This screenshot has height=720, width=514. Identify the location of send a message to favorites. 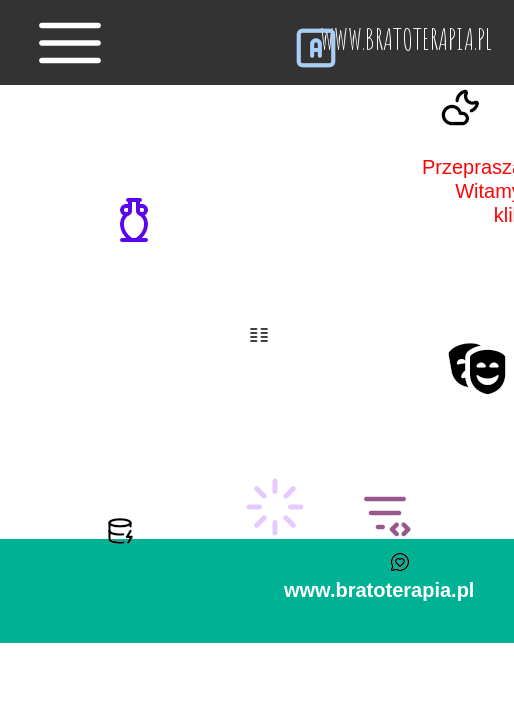
(400, 562).